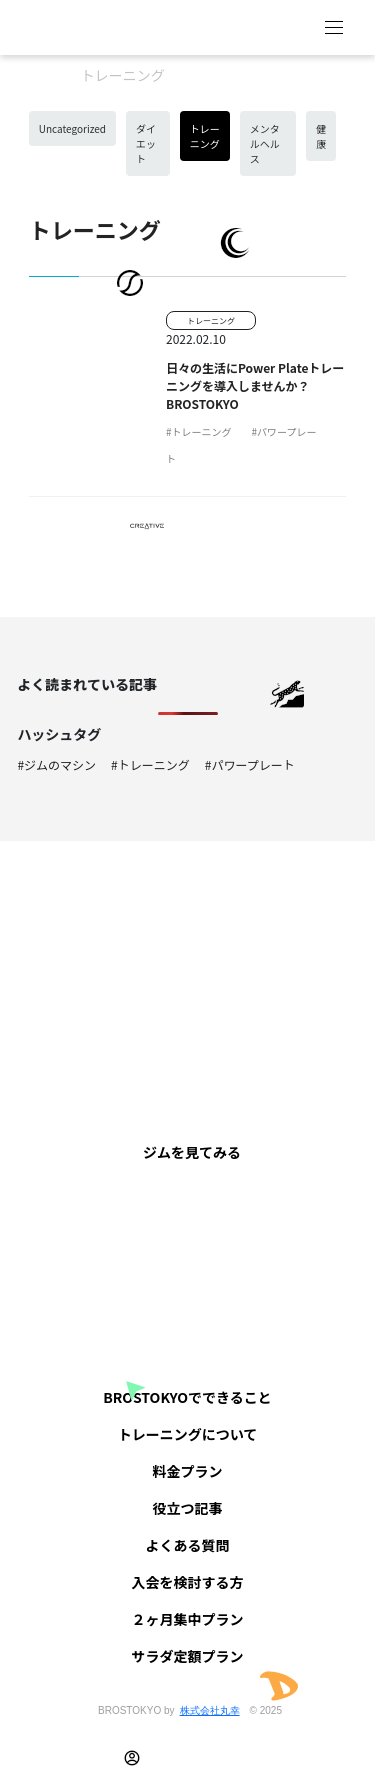 The width and height of the screenshot is (375, 1768). Describe the element at coordinates (132, 1758) in the screenshot. I see `access your account or profile settings` at that location.